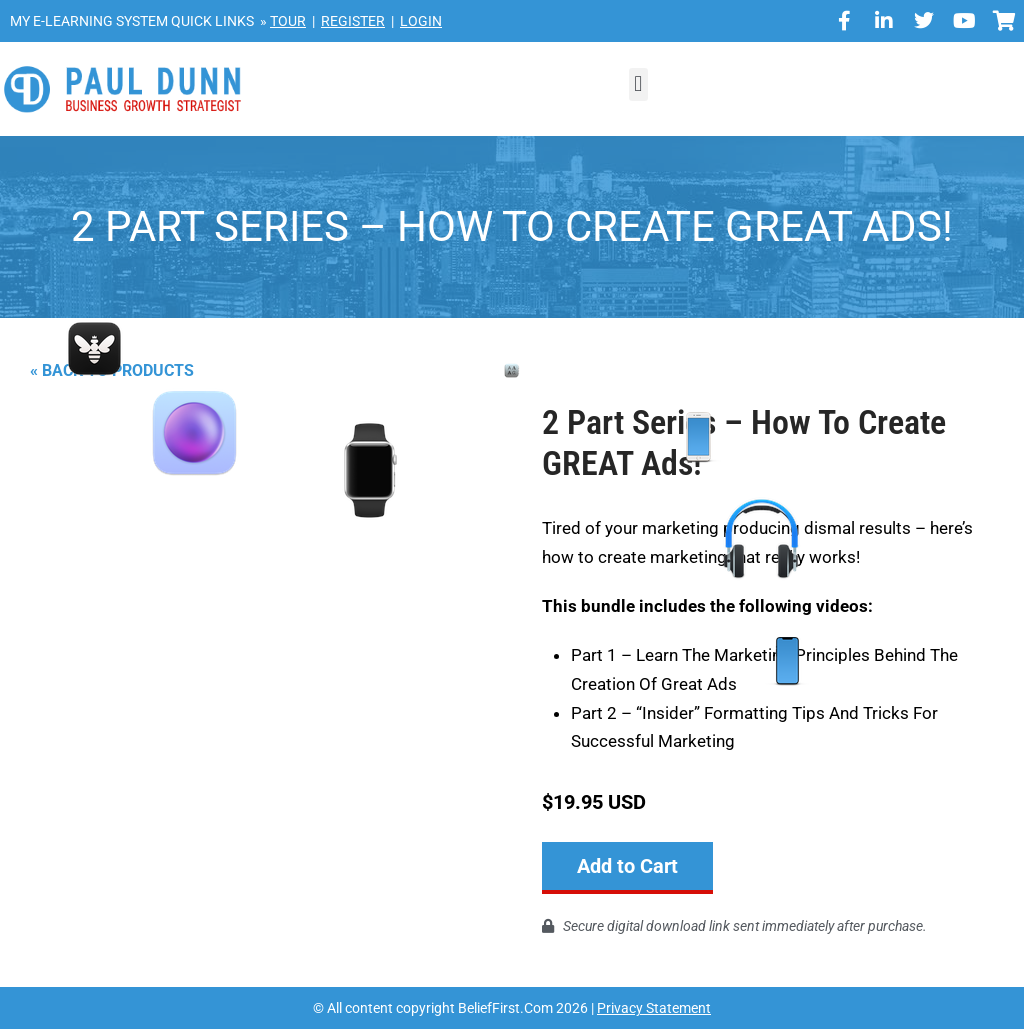  I want to click on apple watch device in connected devices list, so click(369, 470).